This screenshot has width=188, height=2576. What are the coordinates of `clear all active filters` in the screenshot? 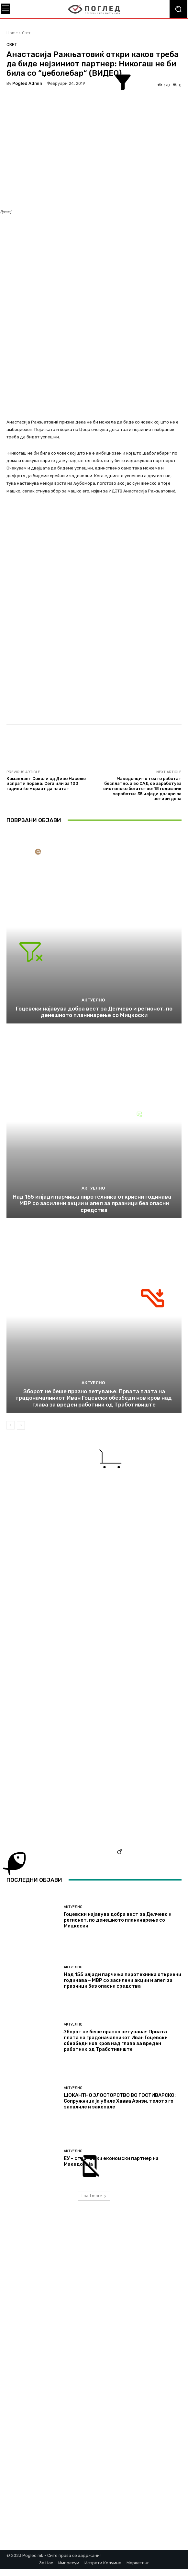 It's located at (30, 951).